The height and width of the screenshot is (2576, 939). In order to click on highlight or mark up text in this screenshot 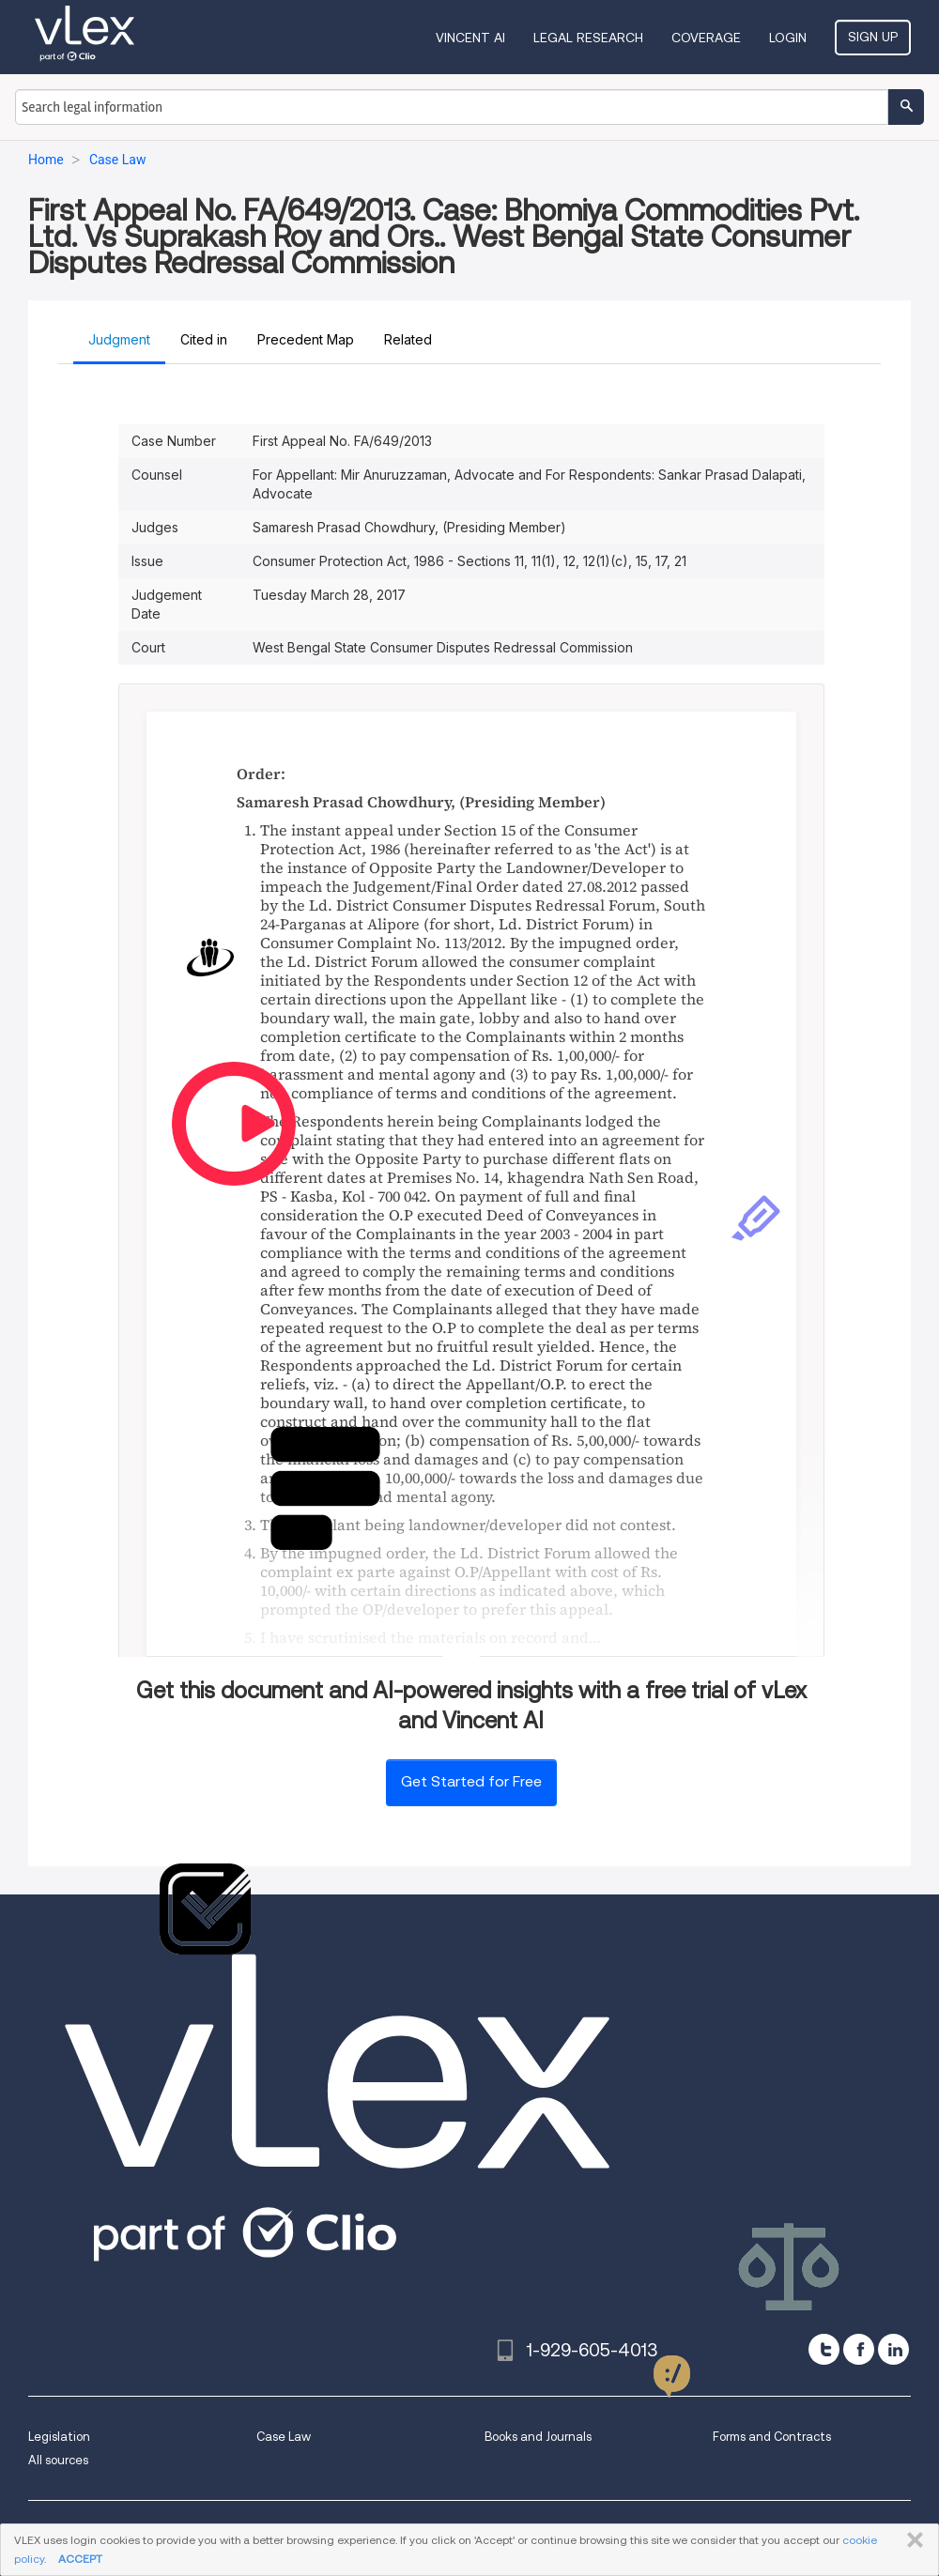, I will do `click(756, 1219)`.